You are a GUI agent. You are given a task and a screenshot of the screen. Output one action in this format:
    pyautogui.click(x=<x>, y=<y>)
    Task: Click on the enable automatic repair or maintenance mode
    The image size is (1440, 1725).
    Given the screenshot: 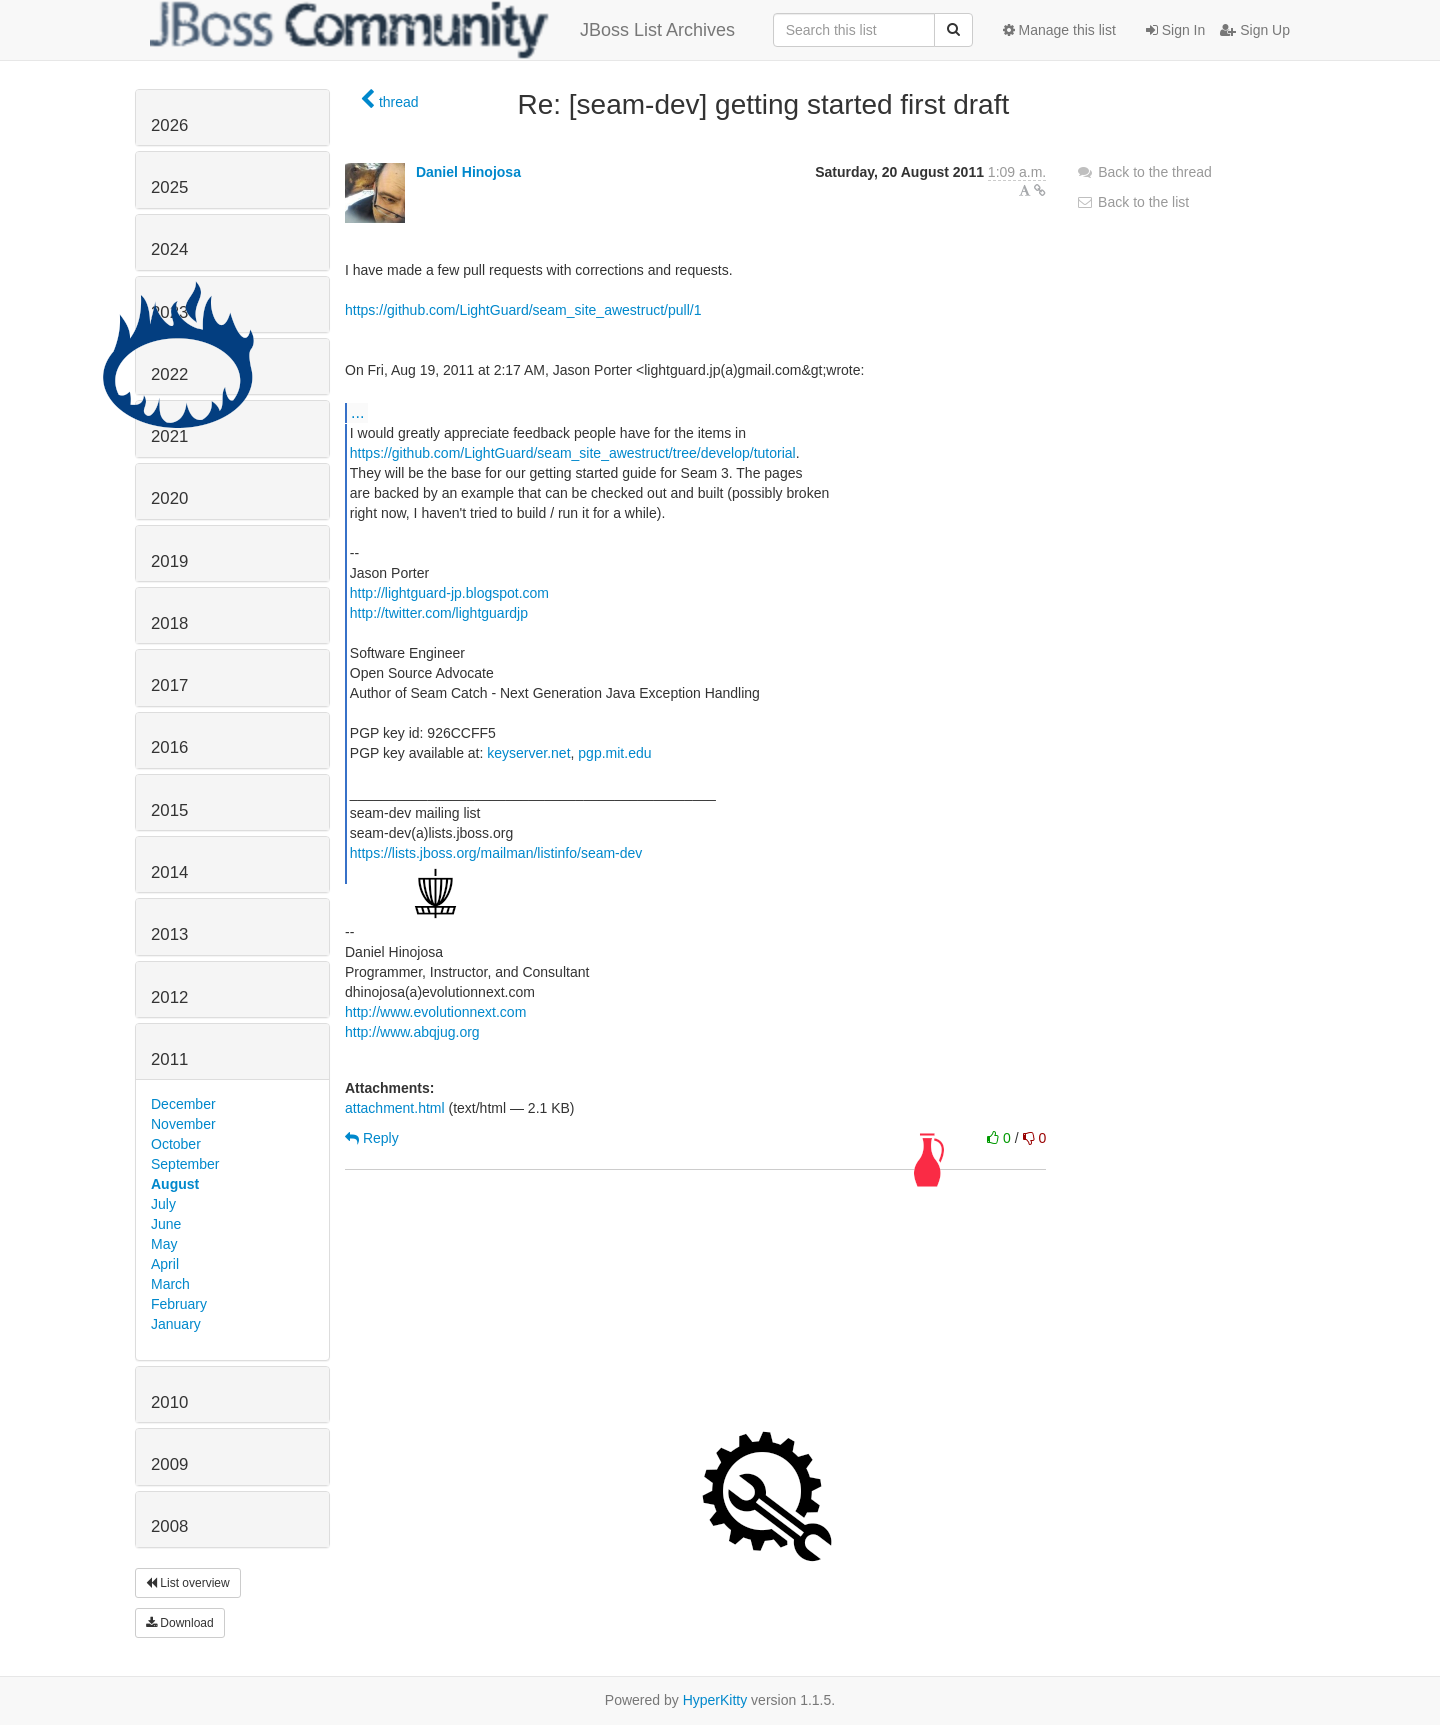 What is the action you would take?
    pyautogui.click(x=767, y=1496)
    